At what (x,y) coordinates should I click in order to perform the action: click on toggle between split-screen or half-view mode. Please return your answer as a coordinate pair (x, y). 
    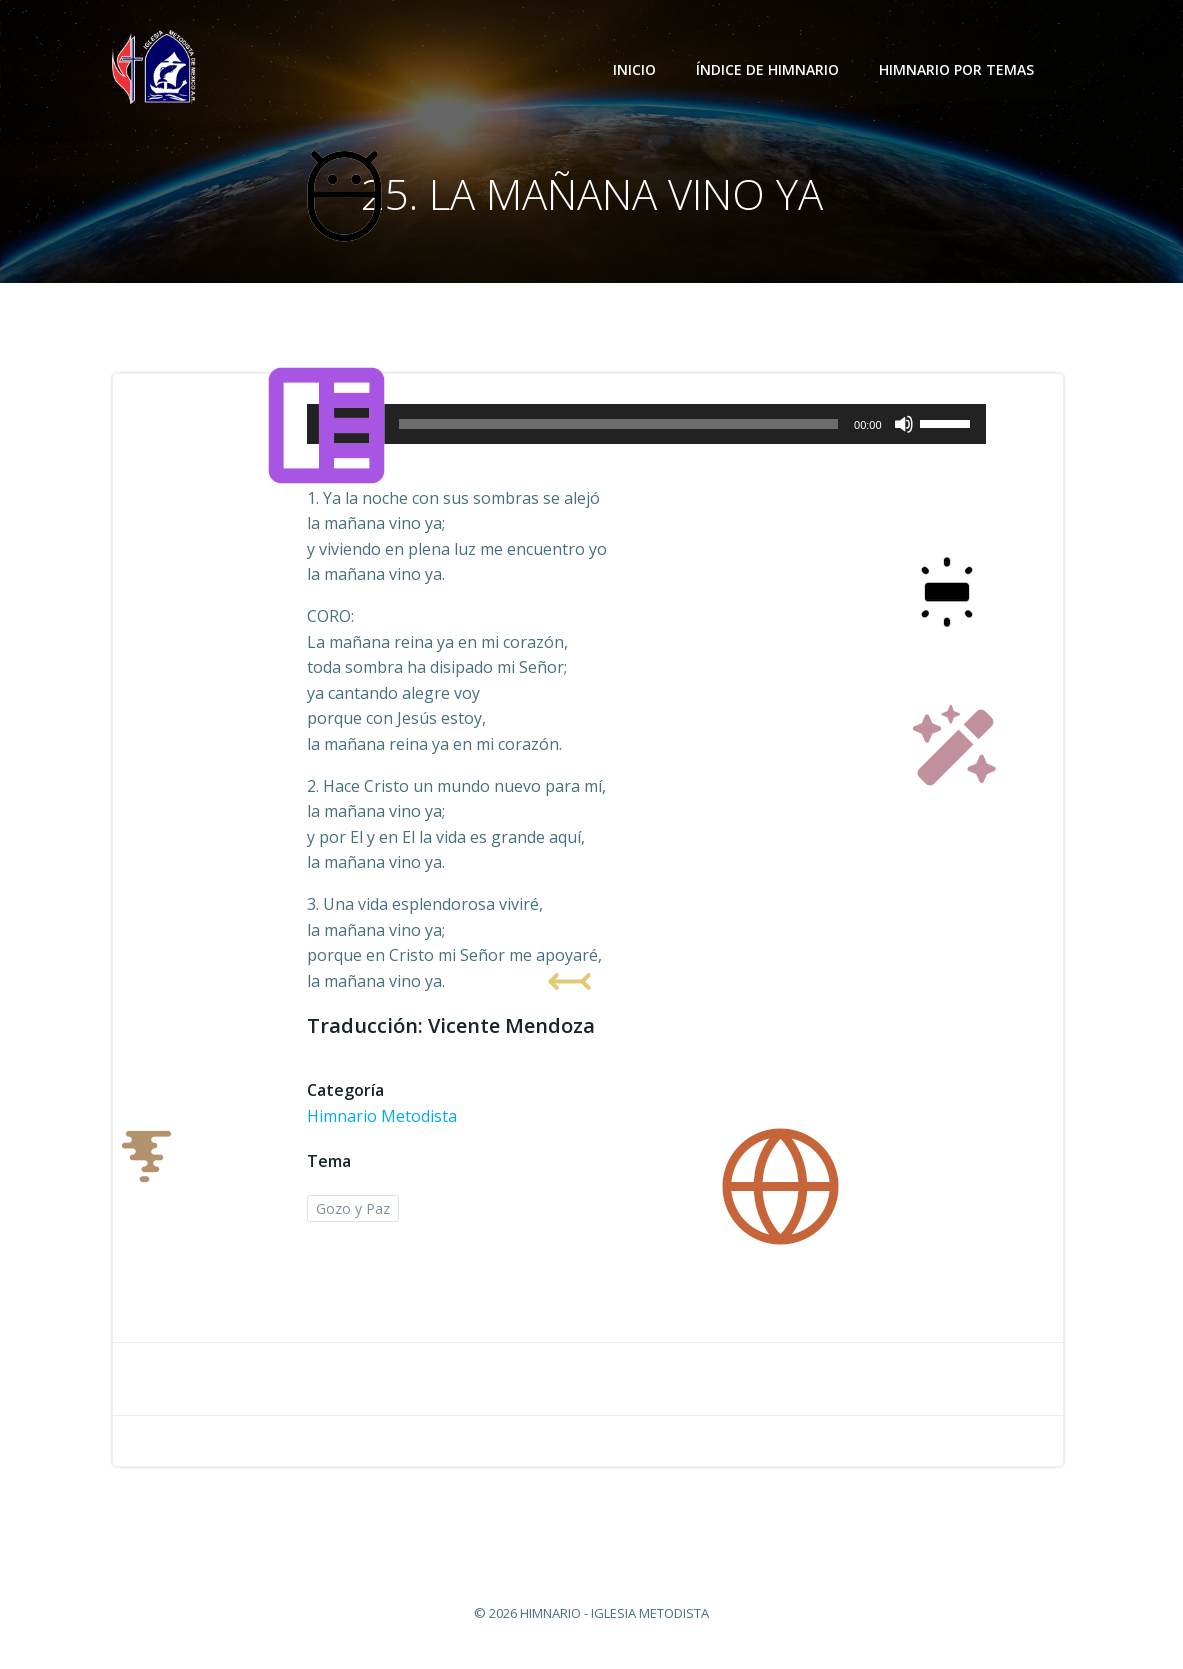
    Looking at the image, I should click on (326, 425).